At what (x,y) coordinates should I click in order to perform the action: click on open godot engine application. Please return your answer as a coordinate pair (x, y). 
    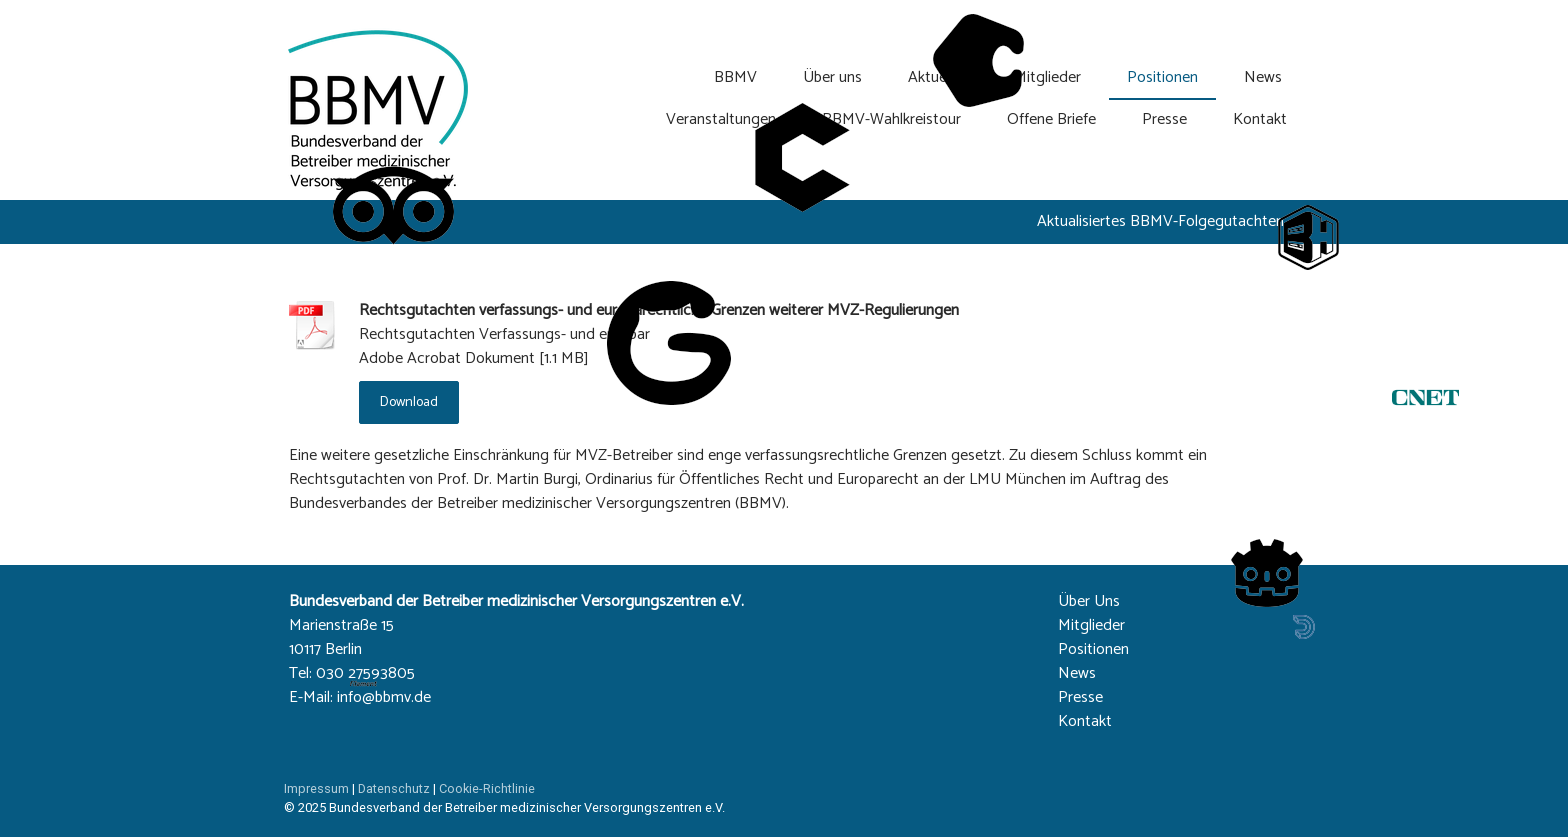
    Looking at the image, I should click on (1267, 573).